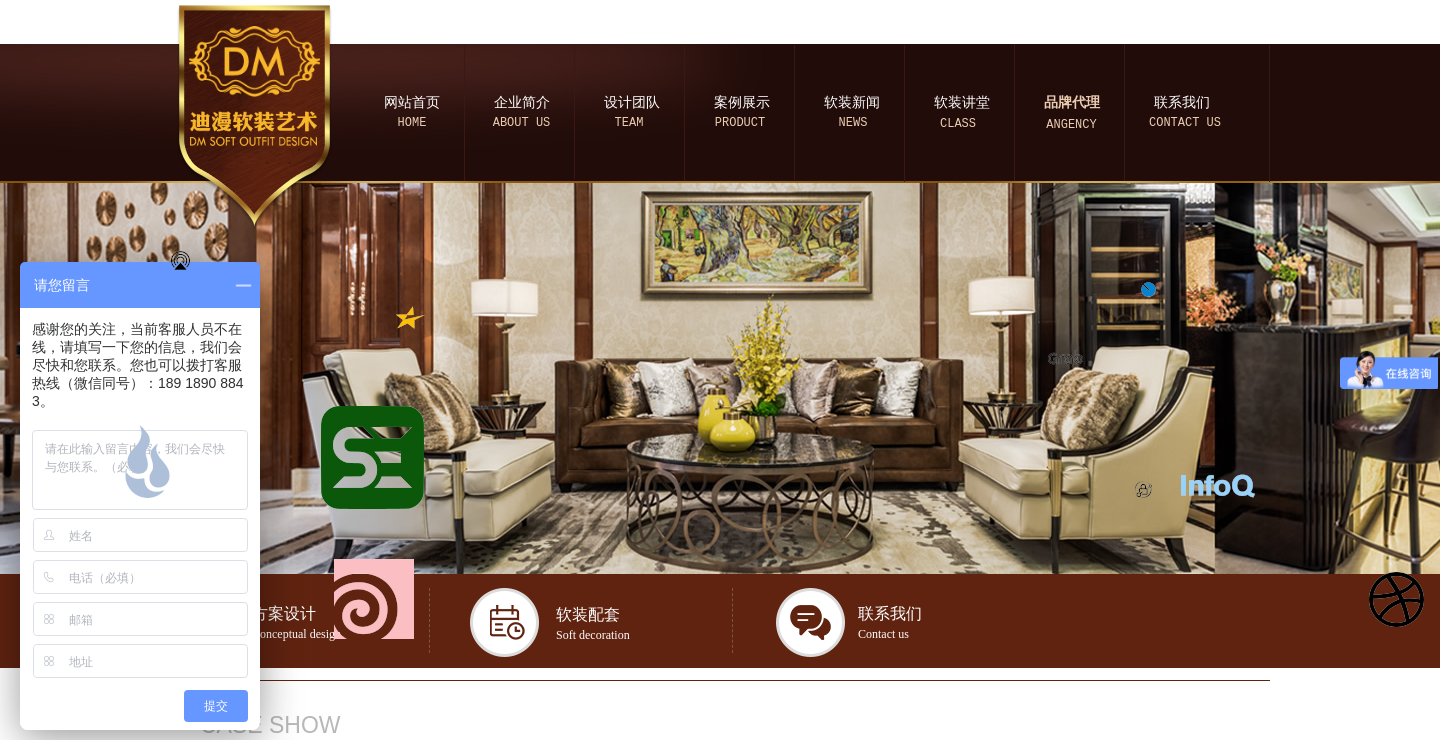  Describe the element at coordinates (1143, 489) in the screenshot. I see `caddy web server logo` at that location.